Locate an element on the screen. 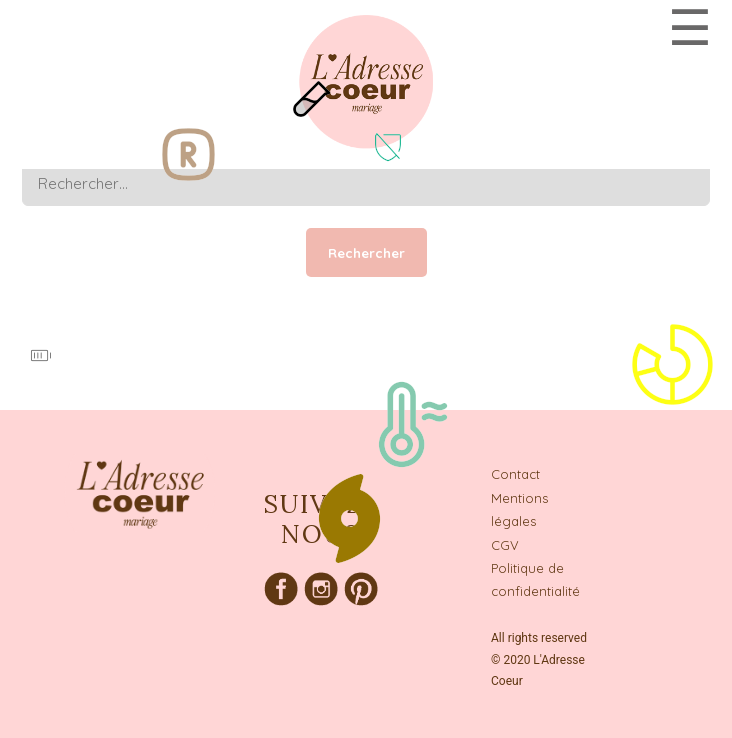 Image resolution: width=732 pixels, height=738 pixels. indicates registered trademark or rights reserved is located at coordinates (188, 154).